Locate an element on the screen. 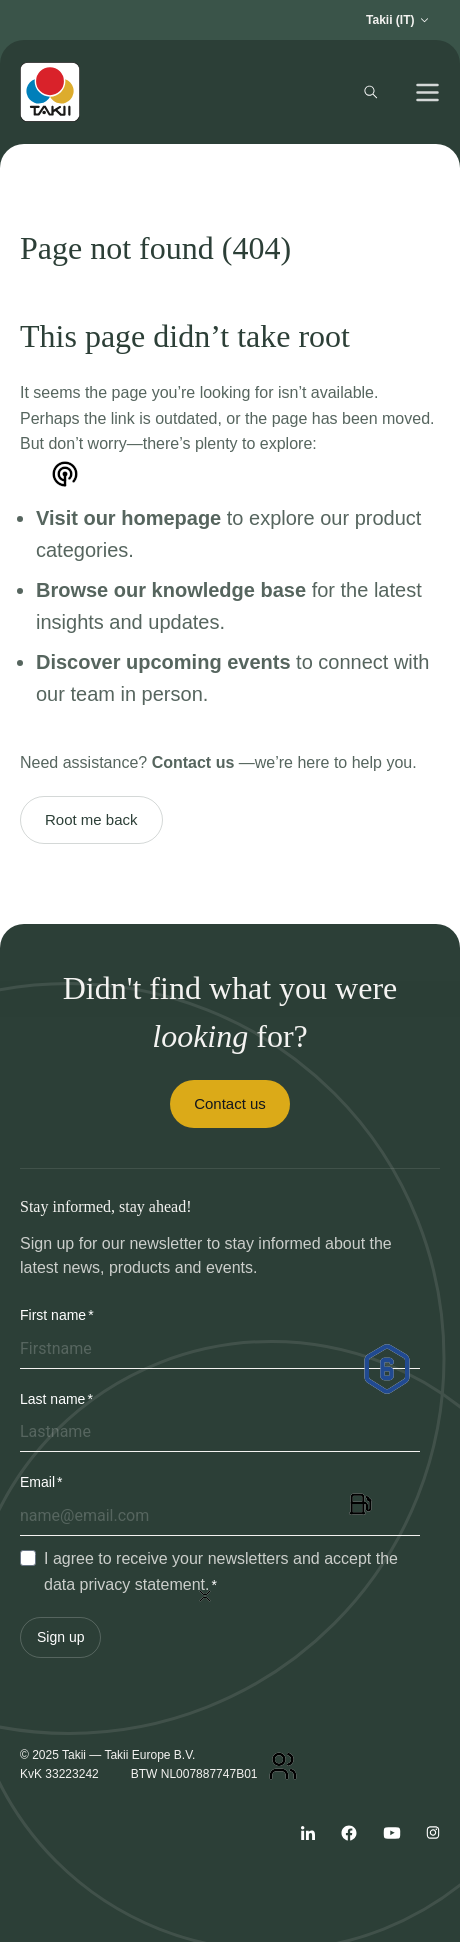  find nearby gas stations is located at coordinates (361, 1504).